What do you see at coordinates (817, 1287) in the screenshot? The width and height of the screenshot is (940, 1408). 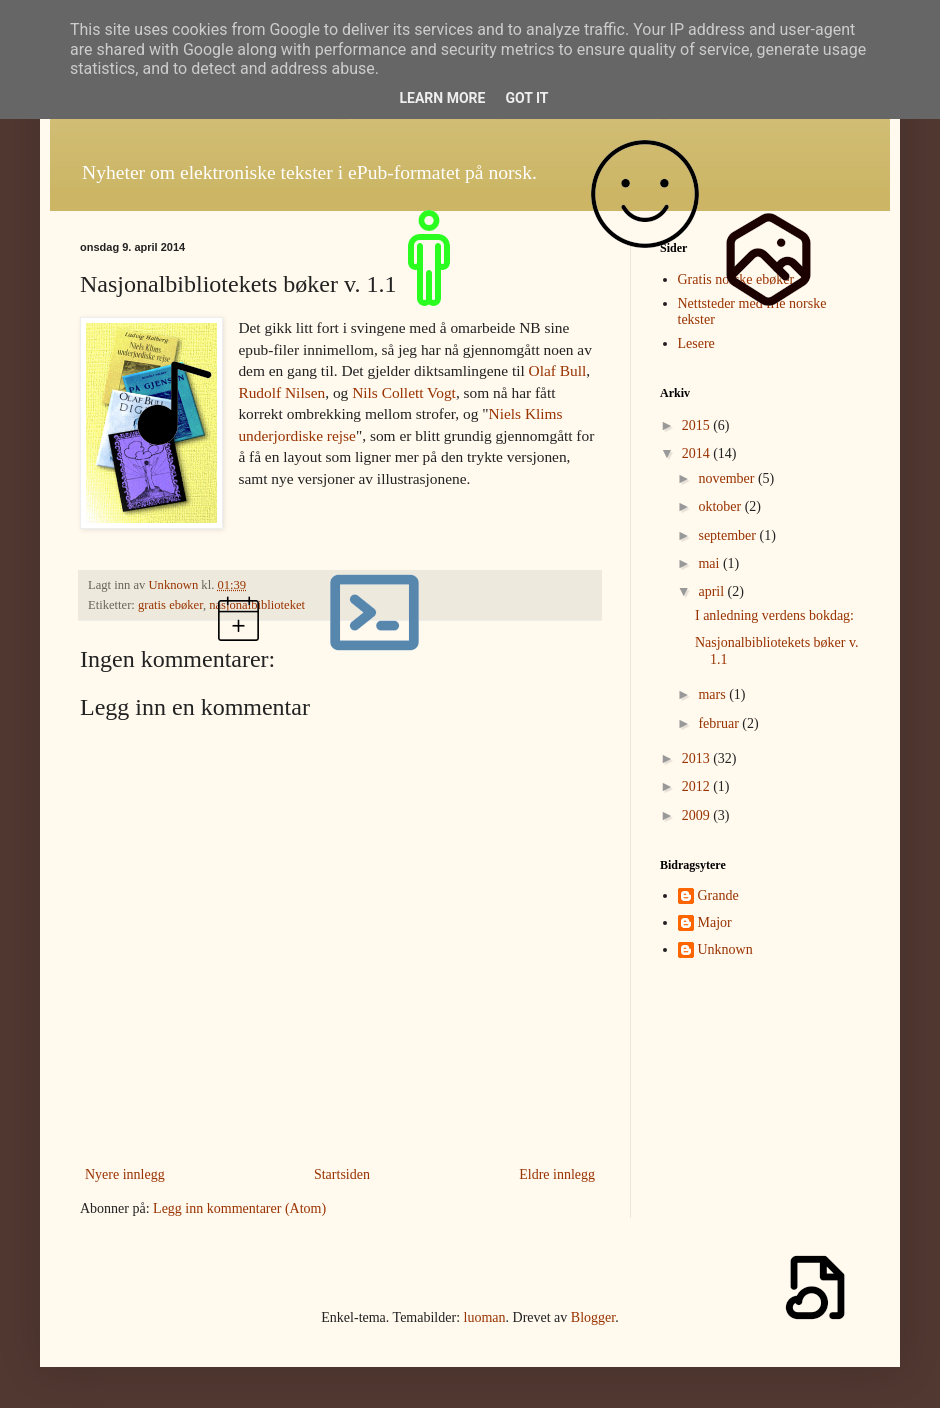 I see `access cloud-stored files` at bounding box center [817, 1287].